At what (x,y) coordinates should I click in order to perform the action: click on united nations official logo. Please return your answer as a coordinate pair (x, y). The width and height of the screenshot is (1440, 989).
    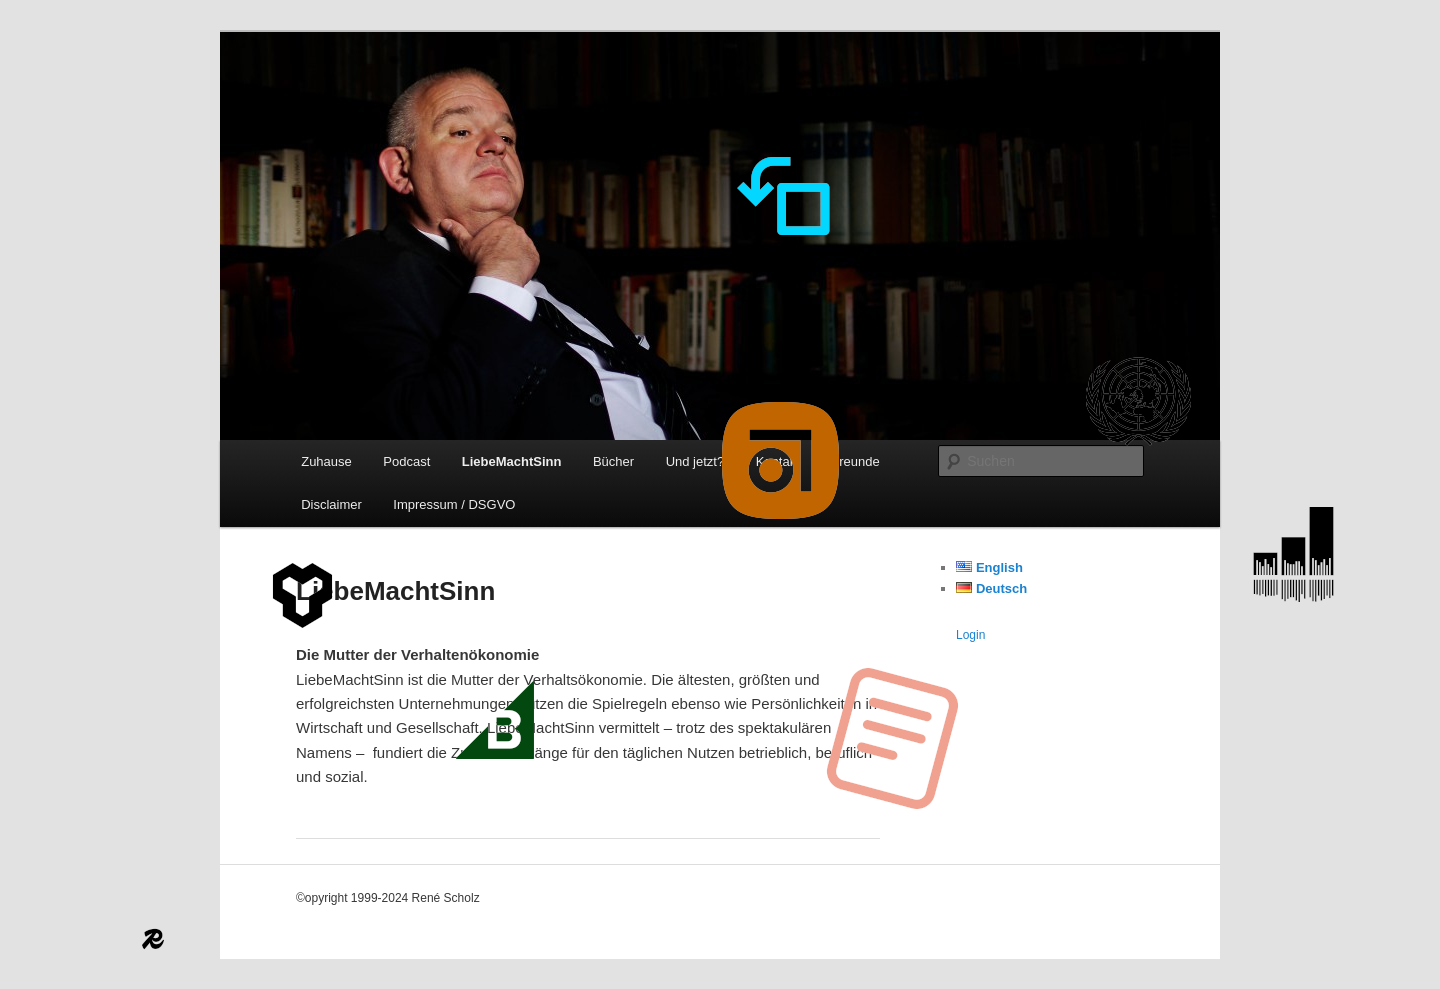
    Looking at the image, I should click on (1138, 401).